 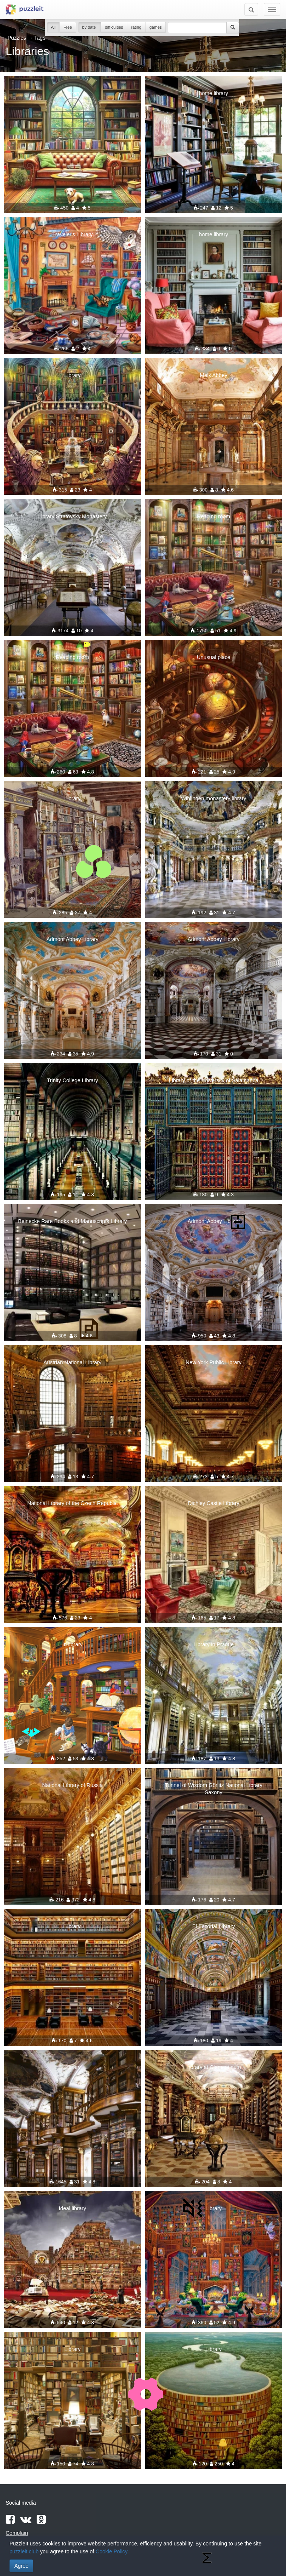 I want to click on mute sound and enable vibrate mode, so click(x=193, y=2208).